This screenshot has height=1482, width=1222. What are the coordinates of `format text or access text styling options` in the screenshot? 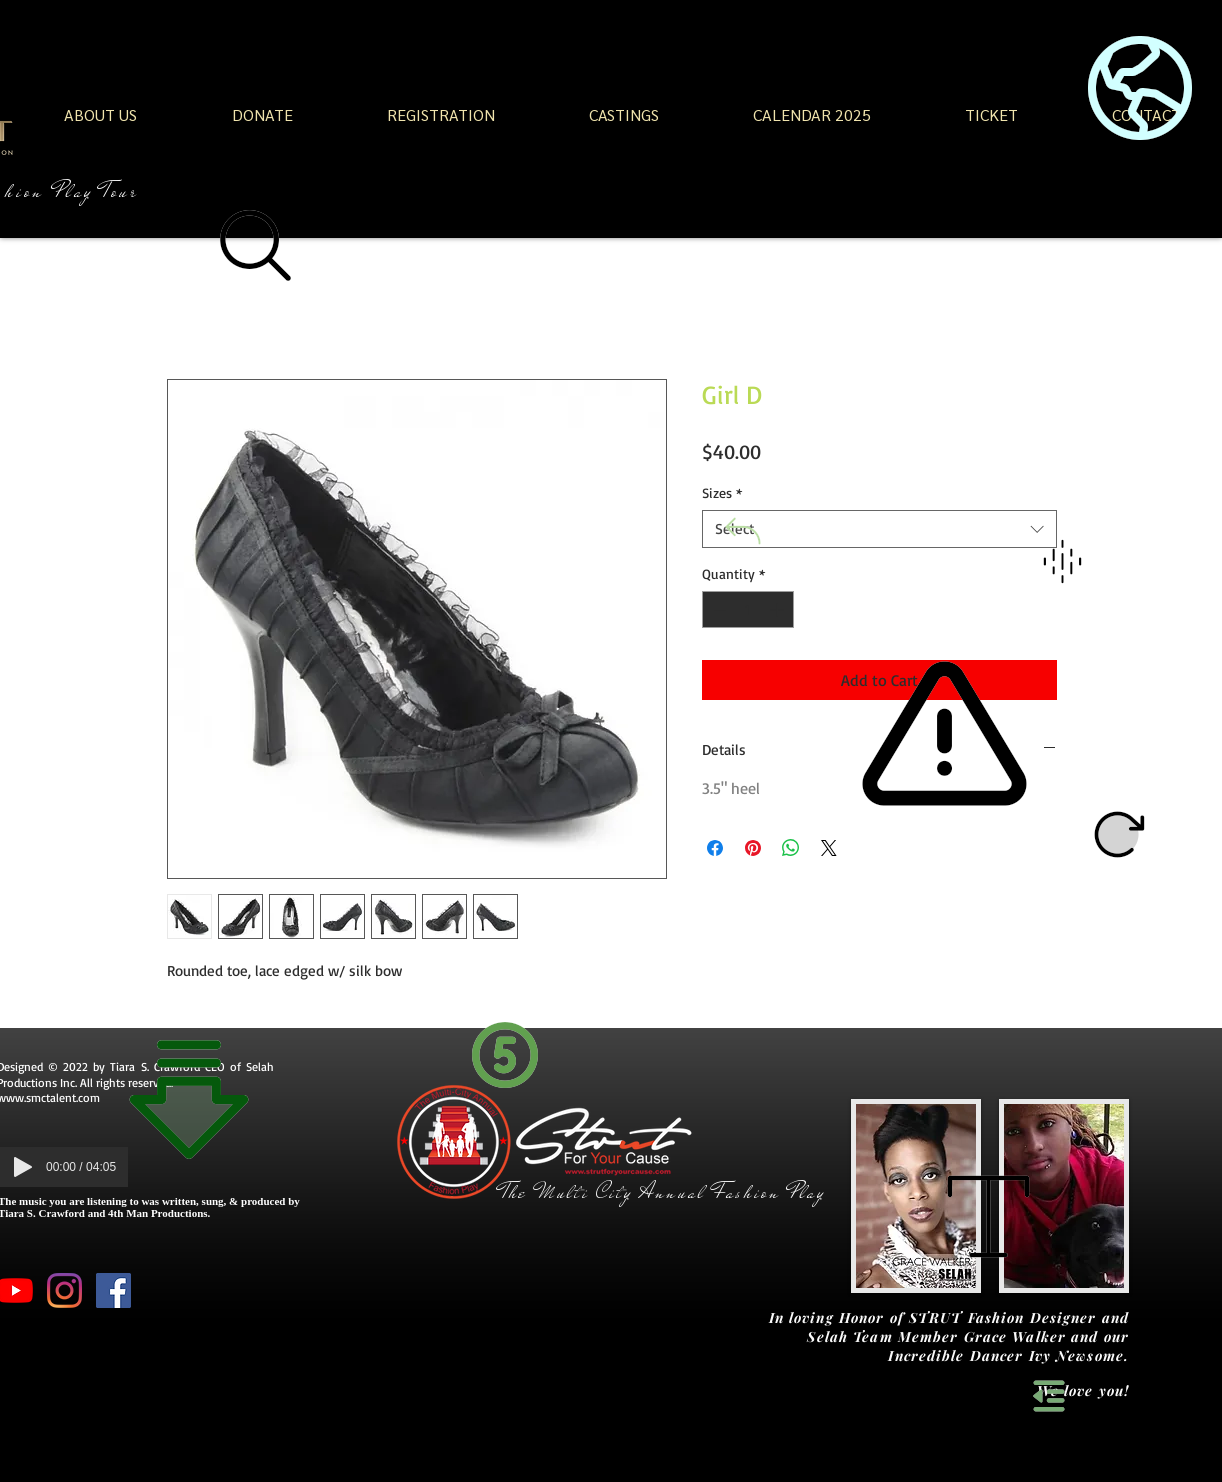 It's located at (988, 1216).